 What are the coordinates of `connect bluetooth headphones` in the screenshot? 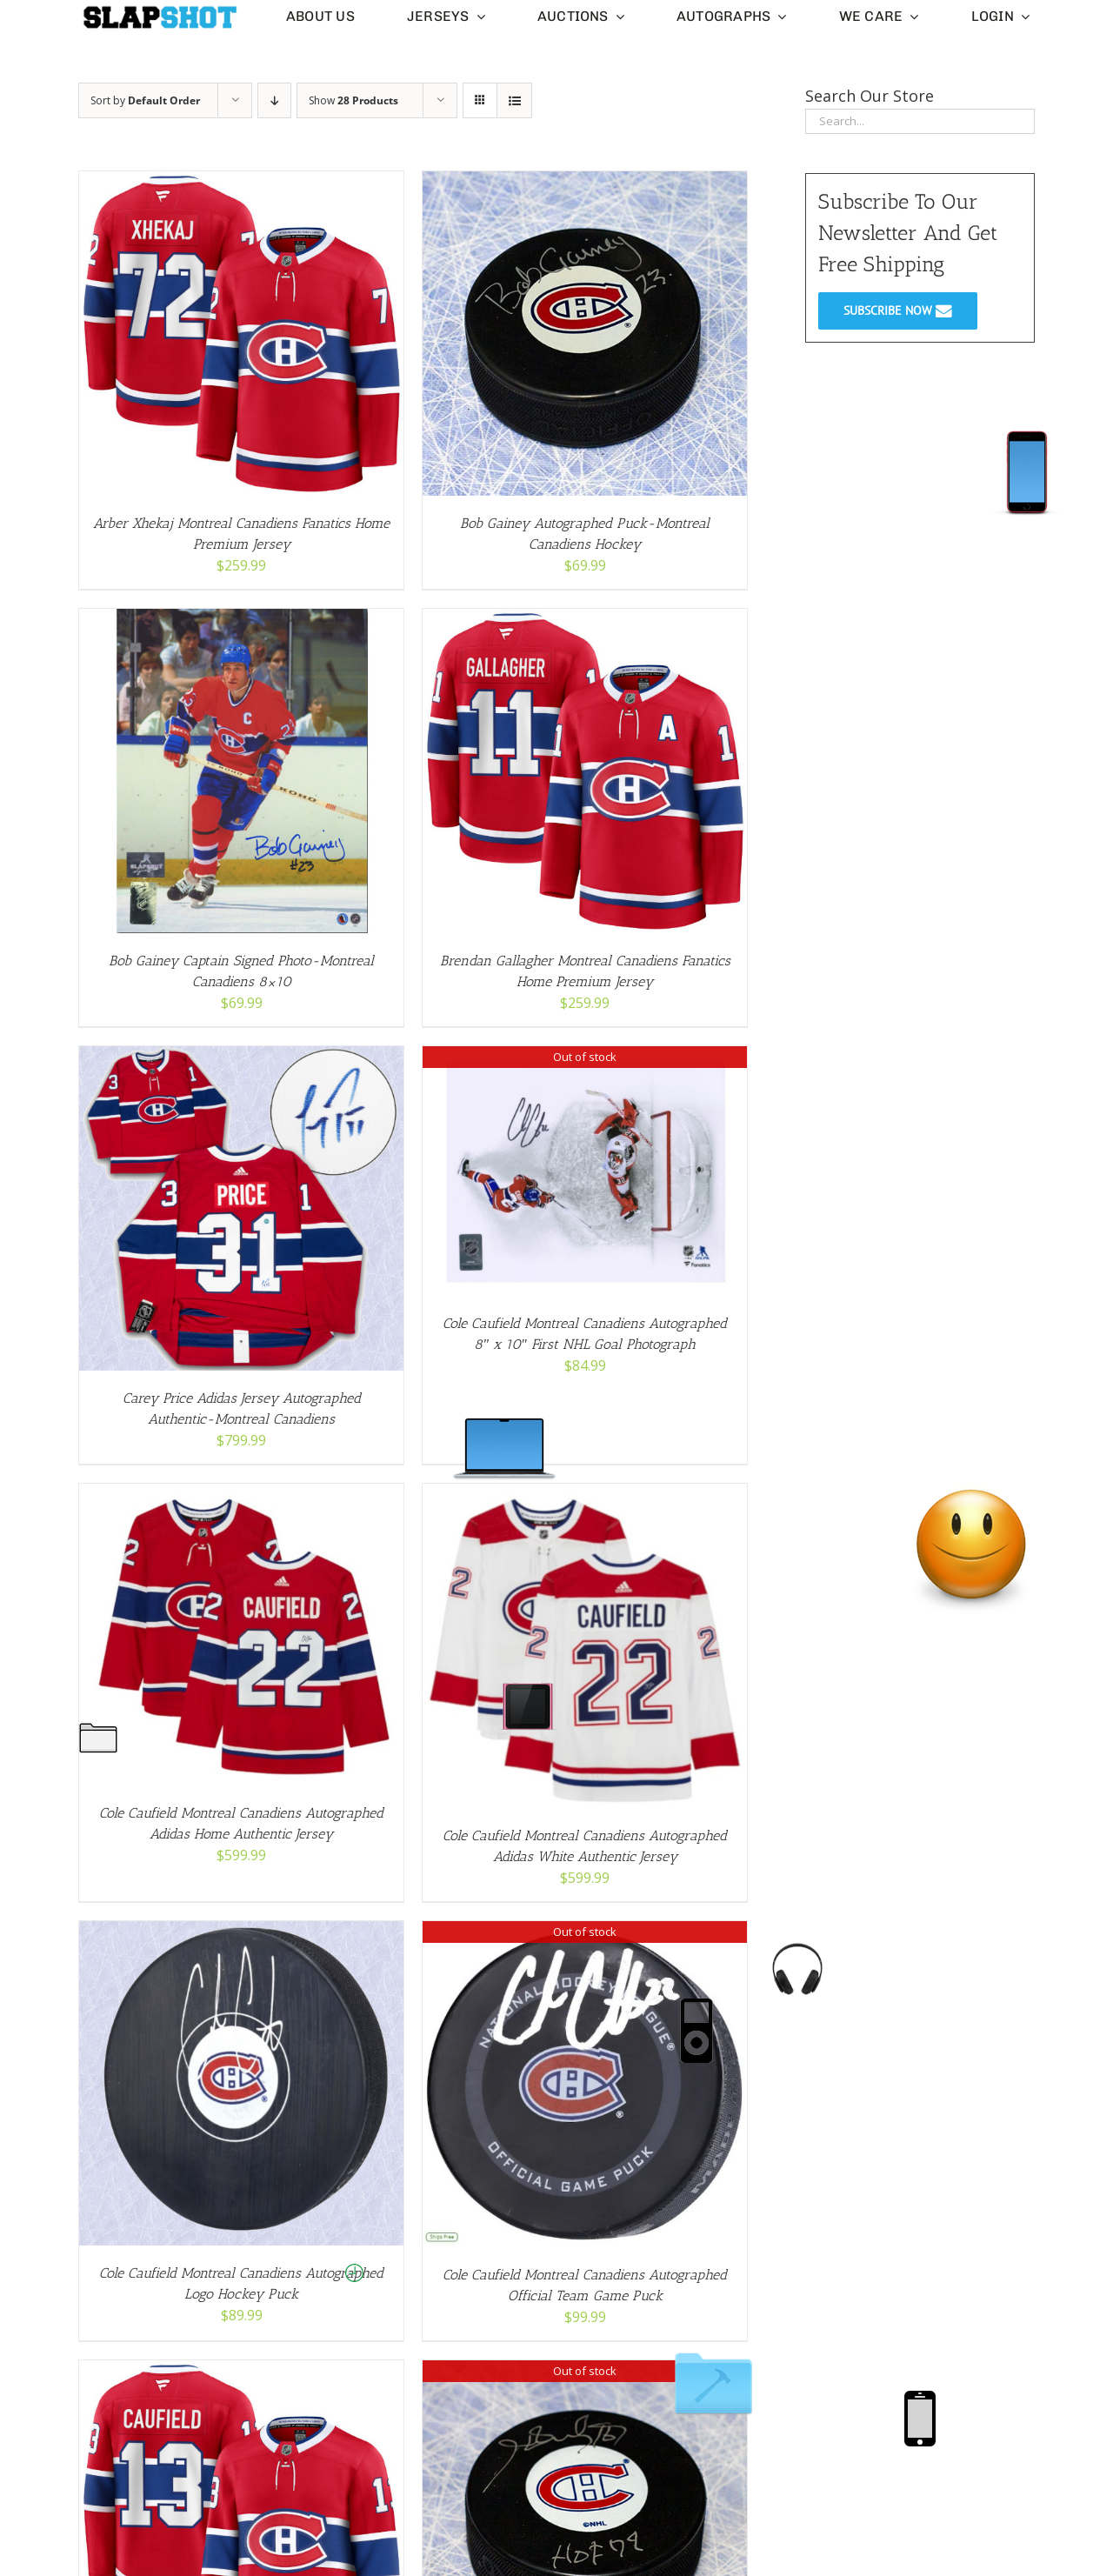 It's located at (797, 1970).